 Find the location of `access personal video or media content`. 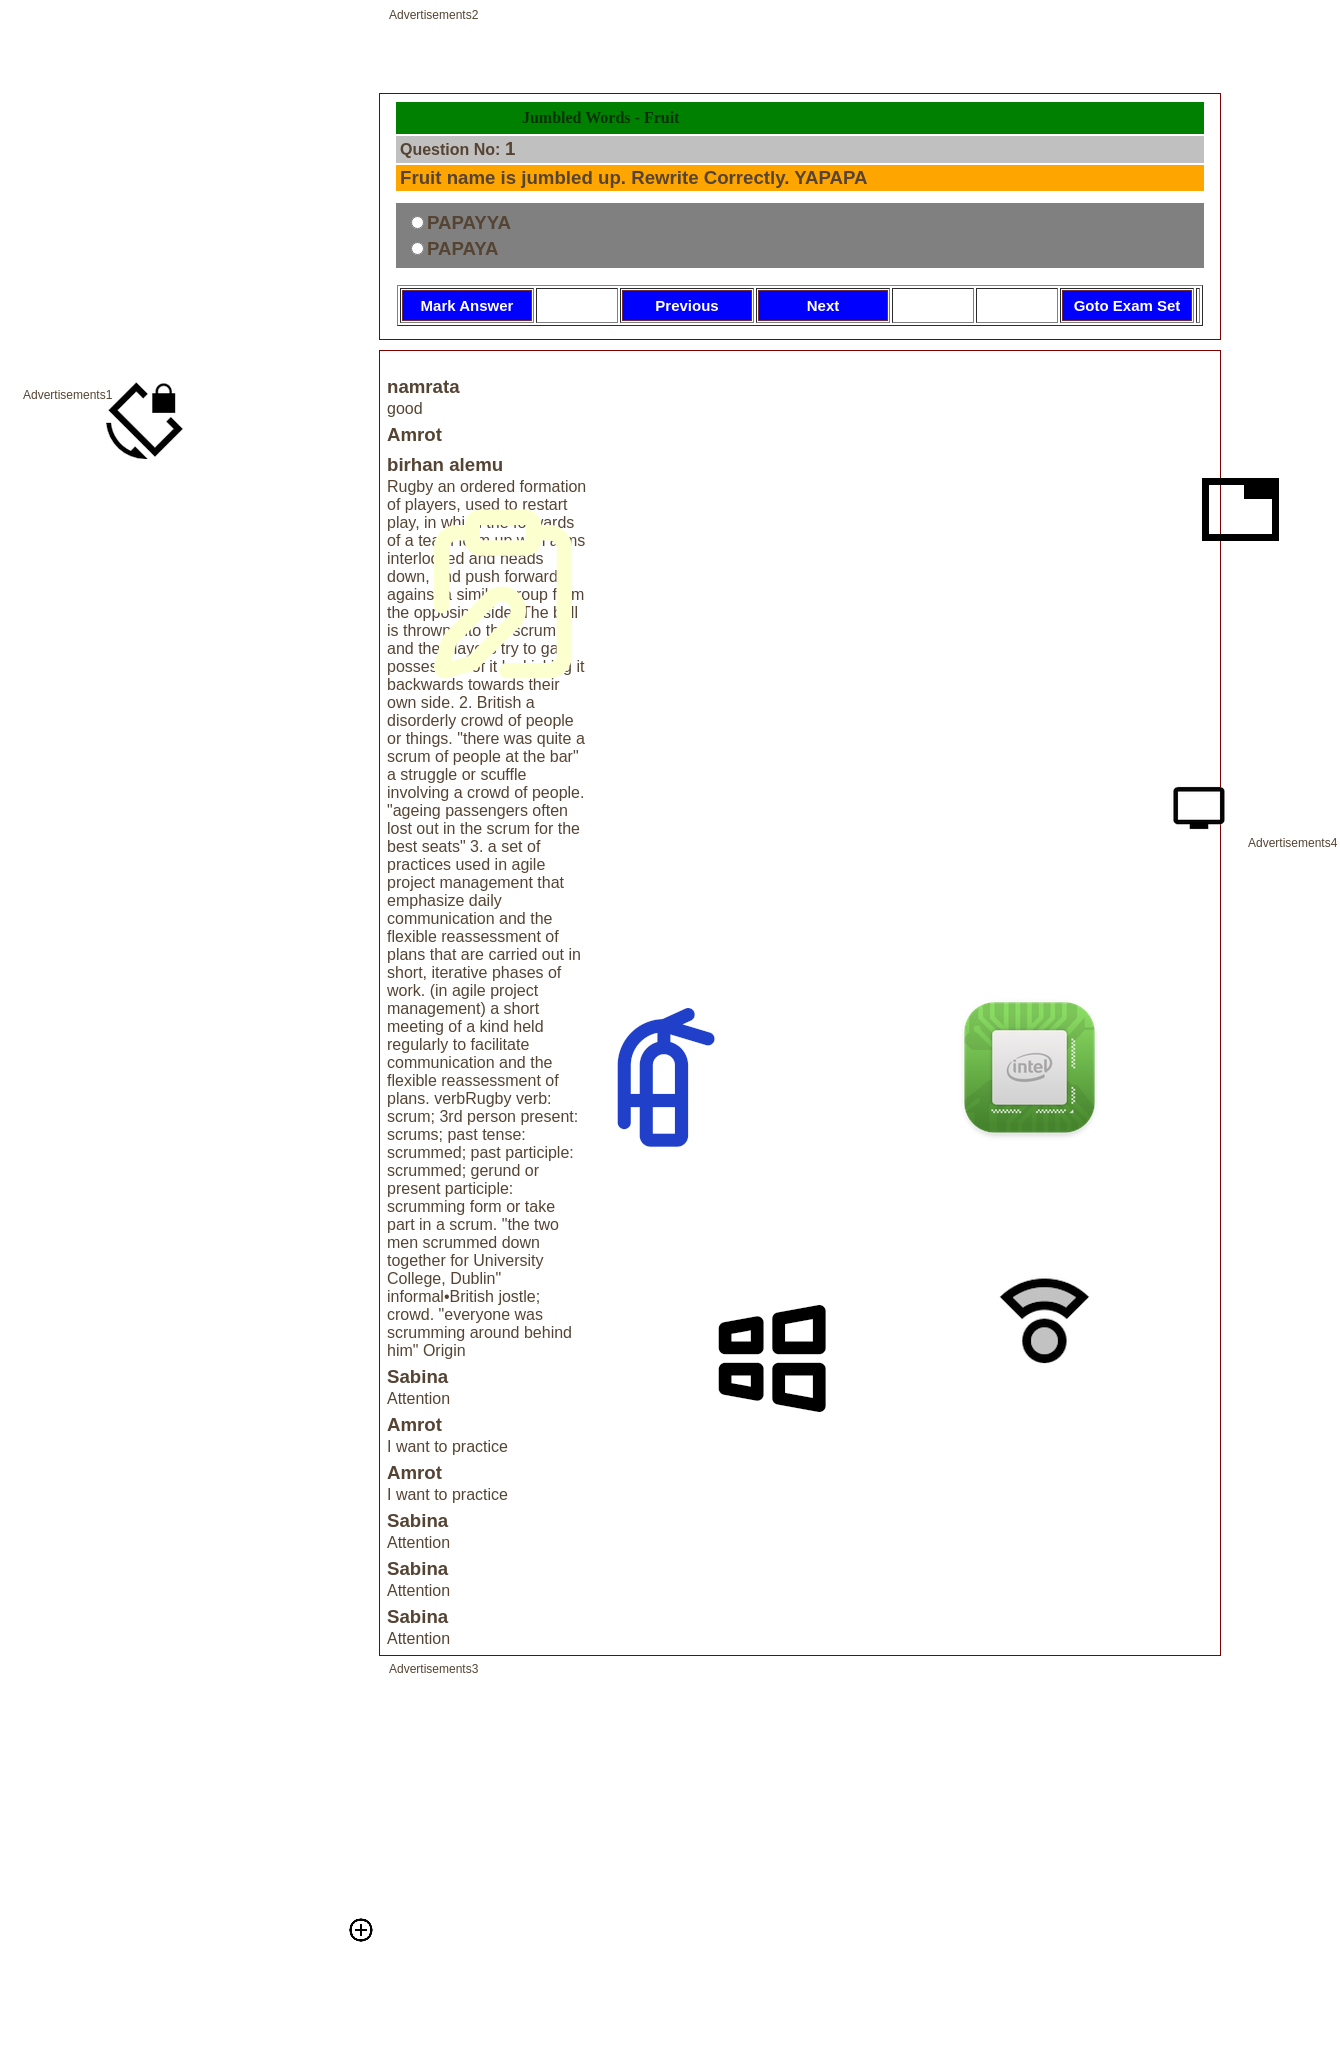

access personal video or media content is located at coordinates (1199, 808).